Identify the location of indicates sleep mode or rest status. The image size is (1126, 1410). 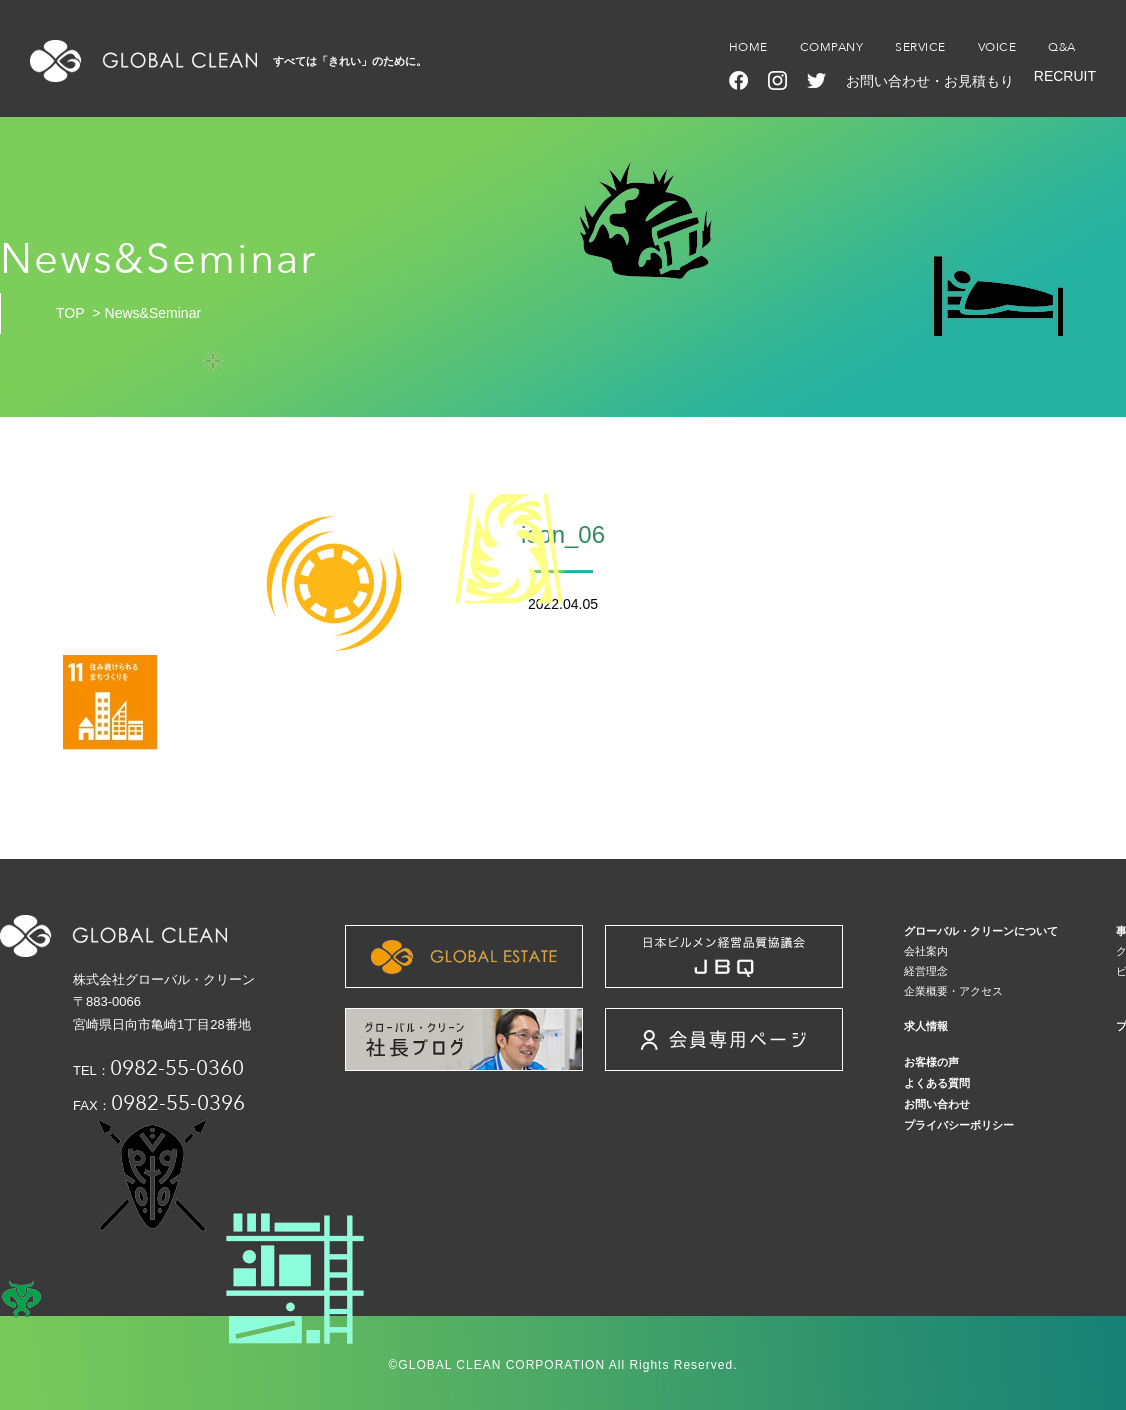
(998, 280).